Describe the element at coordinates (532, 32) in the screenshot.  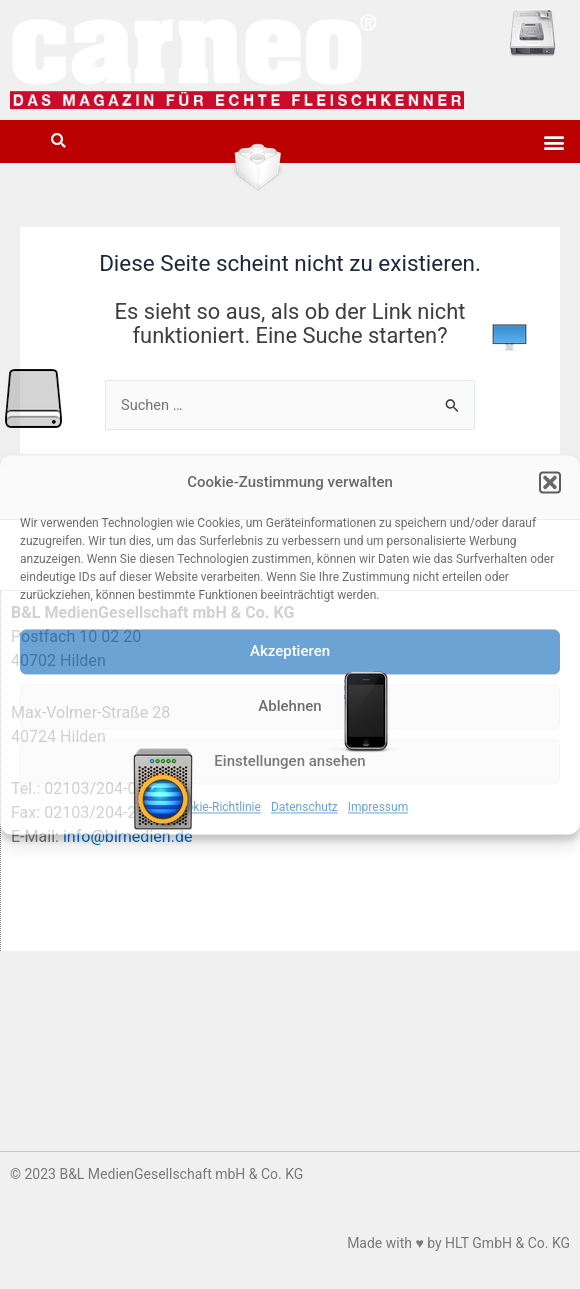
I see `mount or access a disk image file` at that location.